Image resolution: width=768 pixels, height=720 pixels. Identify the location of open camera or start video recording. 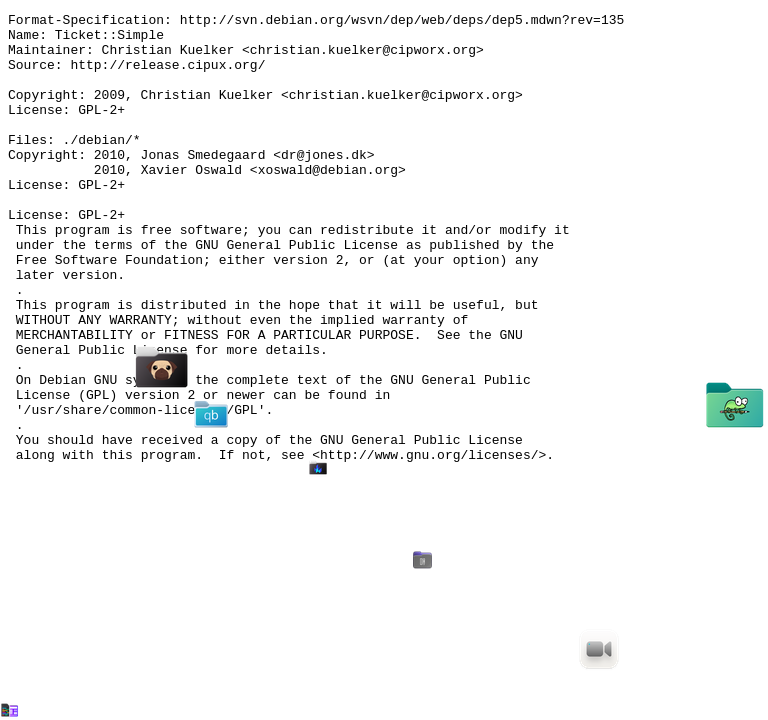
(599, 649).